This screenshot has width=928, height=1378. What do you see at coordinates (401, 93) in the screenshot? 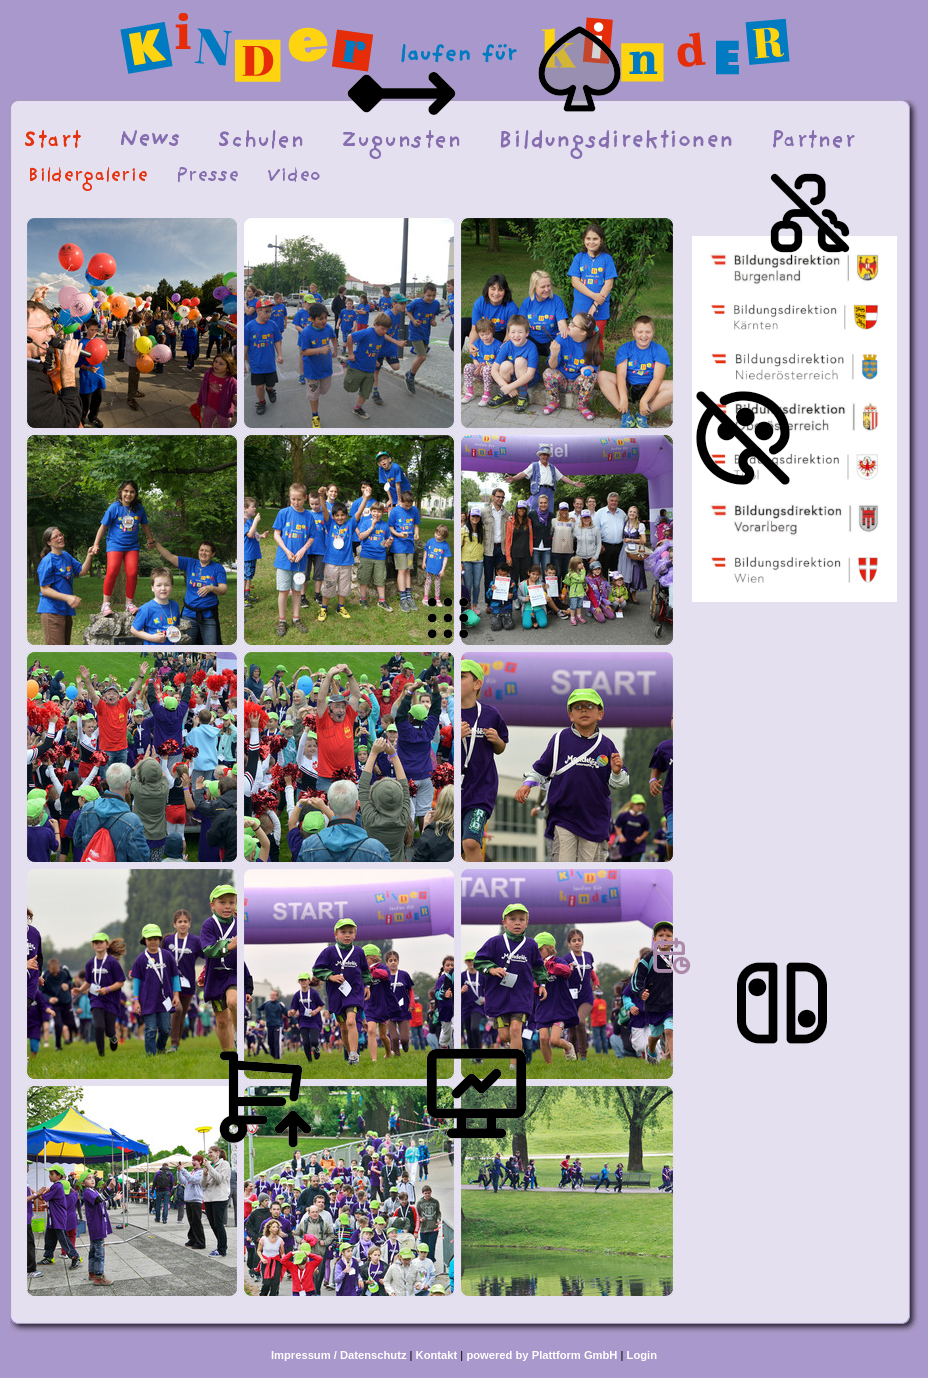
I see `navigate to next step or section` at bounding box center [401, 93].